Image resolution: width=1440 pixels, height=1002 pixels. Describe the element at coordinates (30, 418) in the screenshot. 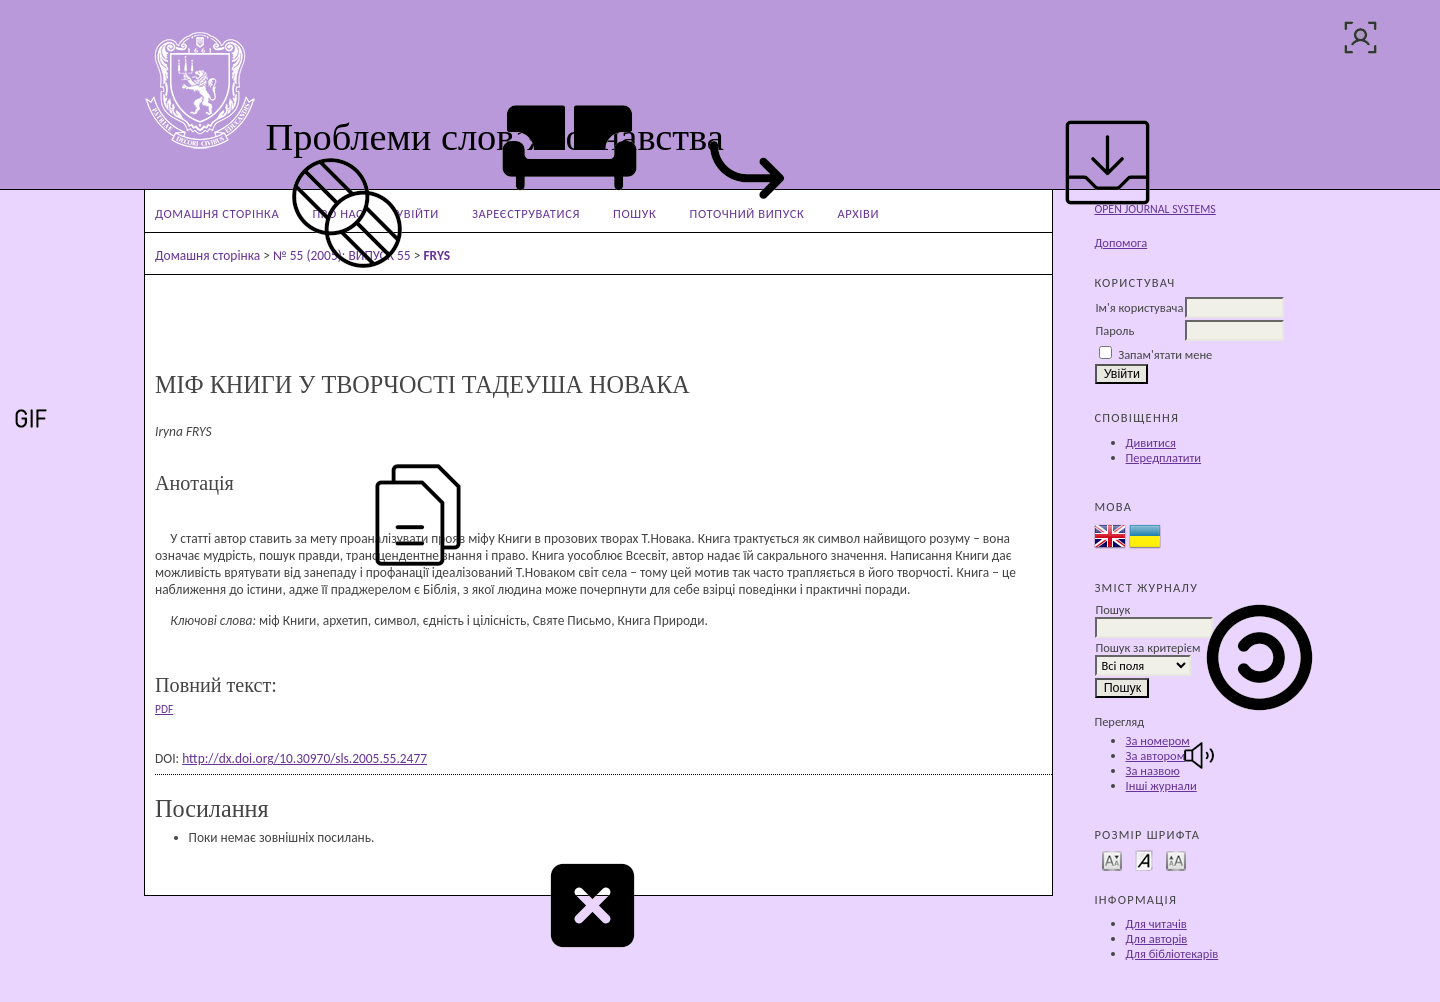

I see `insert a GIF into your message` at that location.